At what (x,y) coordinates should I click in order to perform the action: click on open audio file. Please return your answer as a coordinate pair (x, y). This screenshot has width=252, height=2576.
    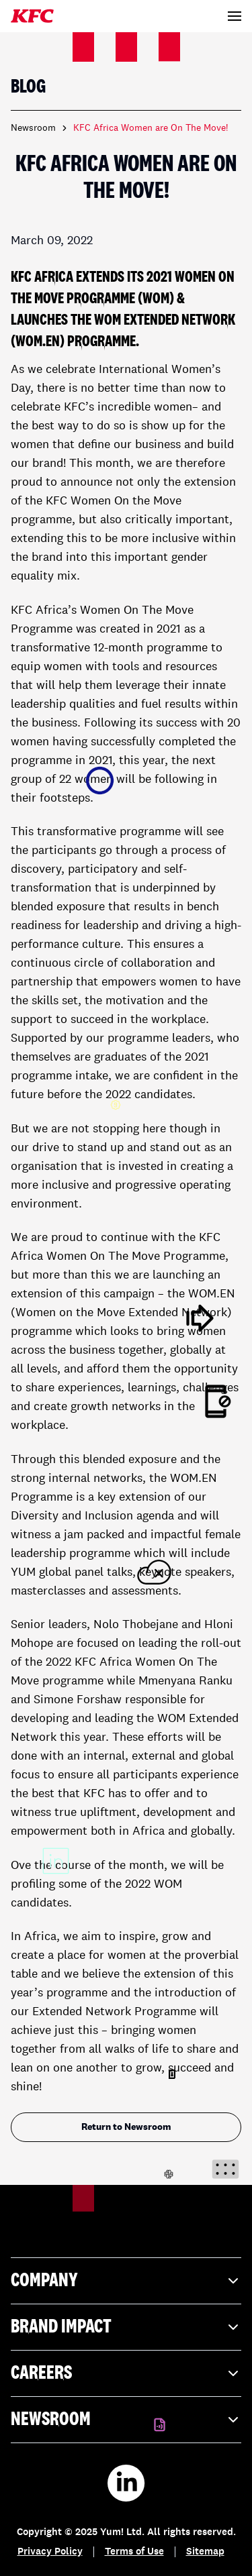
    Looking at the image, I should click on (159, 2424).